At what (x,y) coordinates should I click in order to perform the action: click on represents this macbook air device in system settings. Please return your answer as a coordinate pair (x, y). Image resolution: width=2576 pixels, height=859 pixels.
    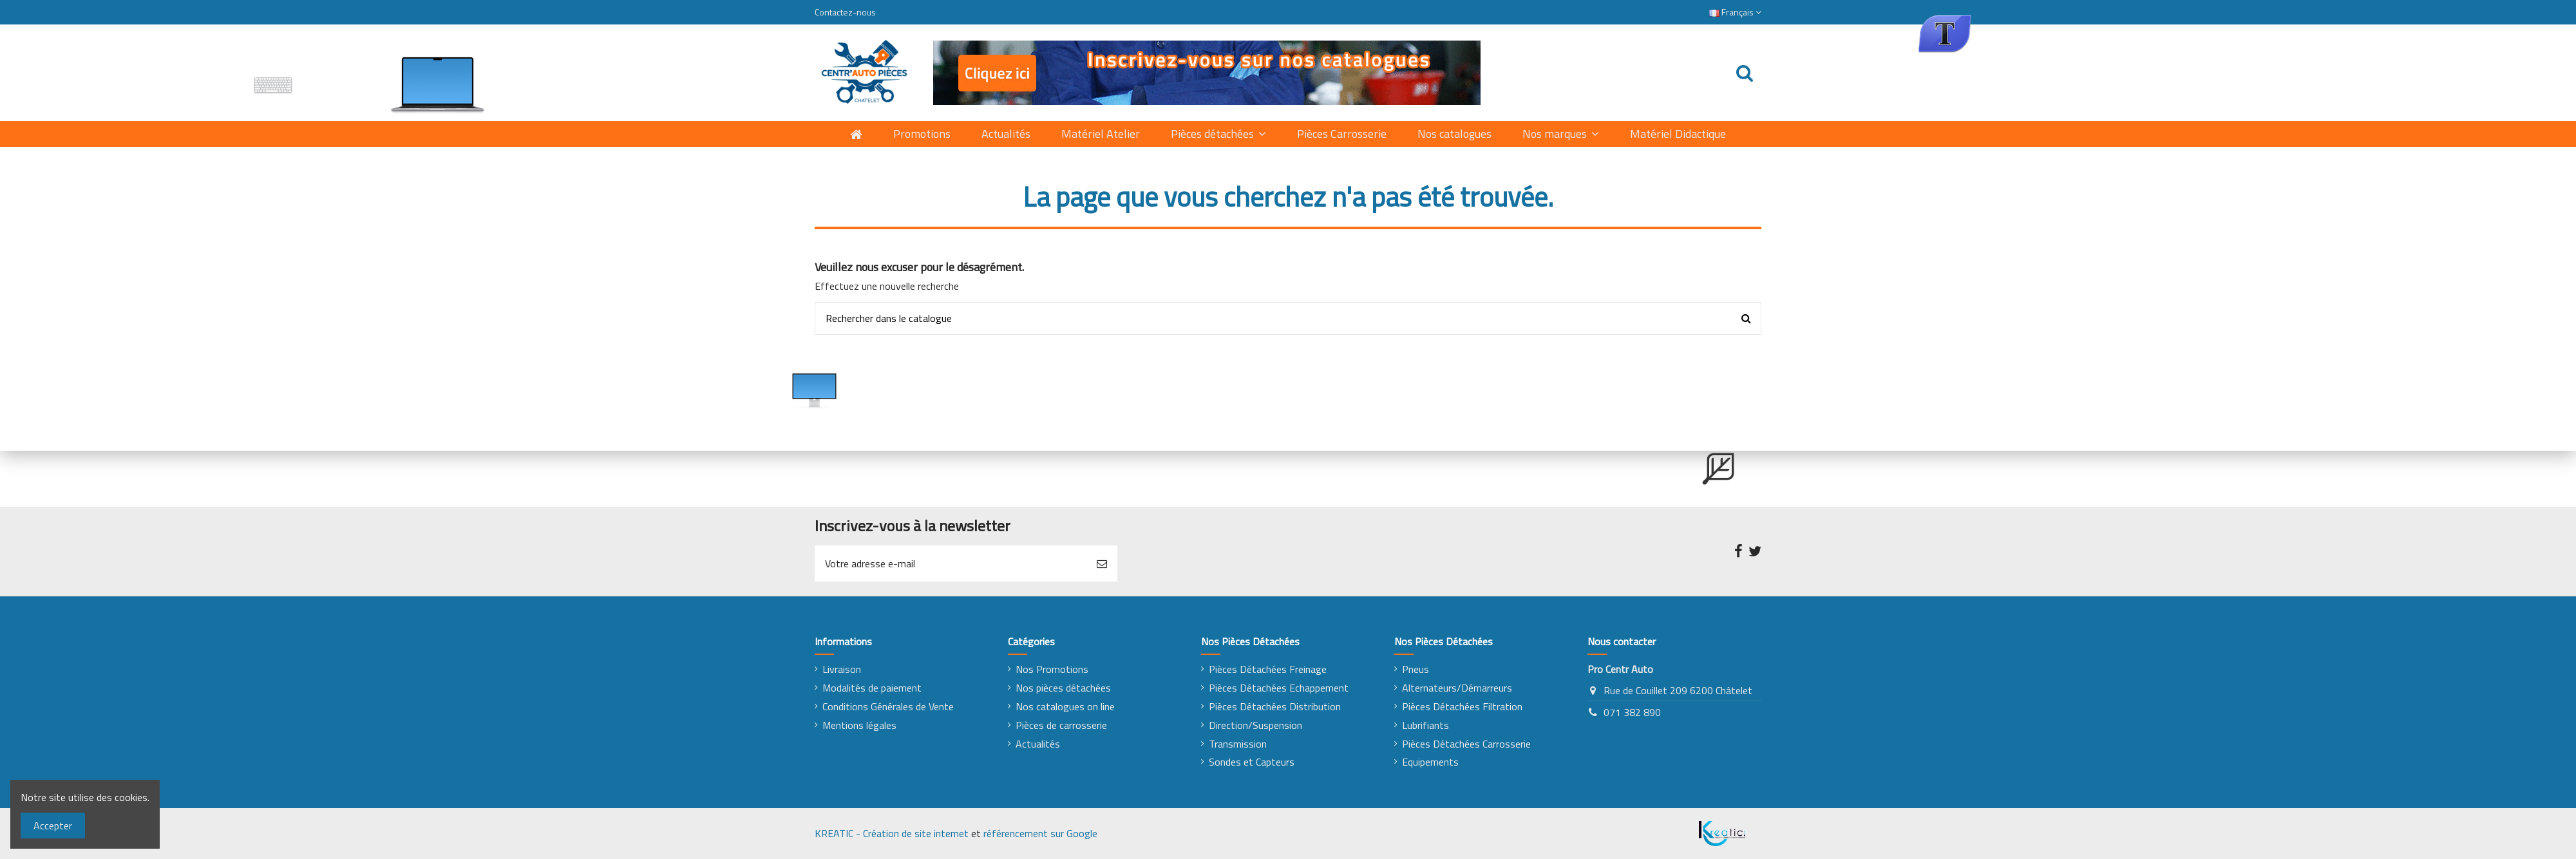
    Looking at the image, I should click on (437, 76).